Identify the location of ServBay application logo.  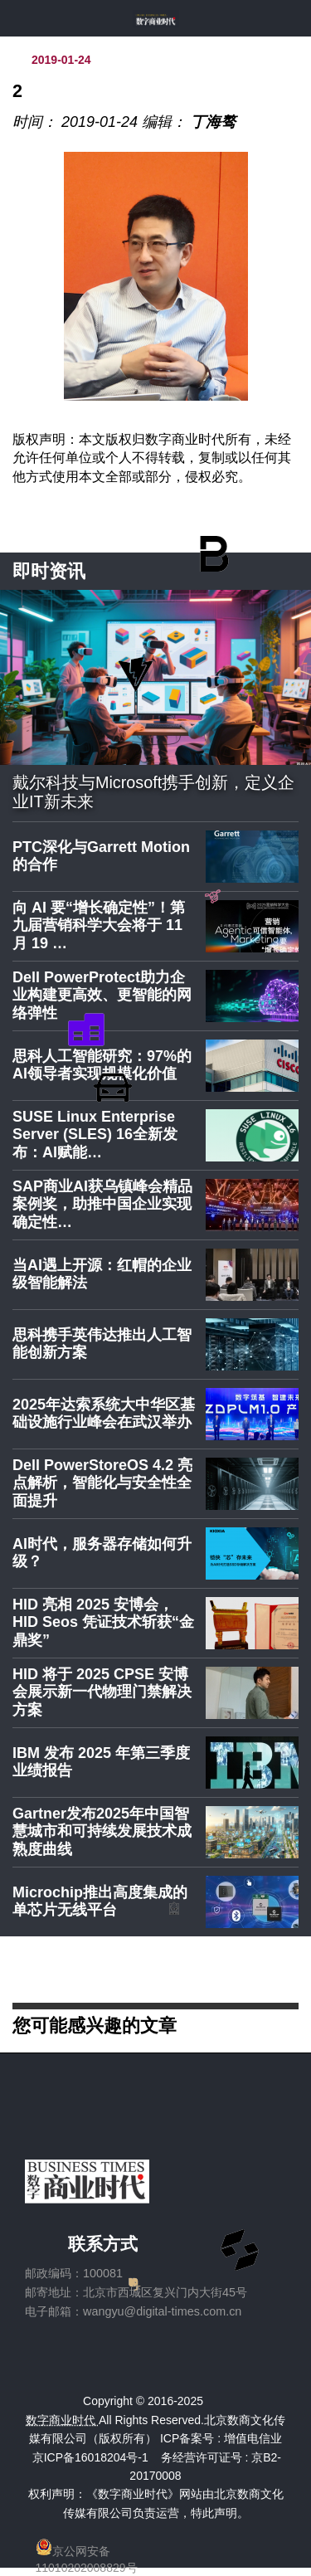
(240, 2250).